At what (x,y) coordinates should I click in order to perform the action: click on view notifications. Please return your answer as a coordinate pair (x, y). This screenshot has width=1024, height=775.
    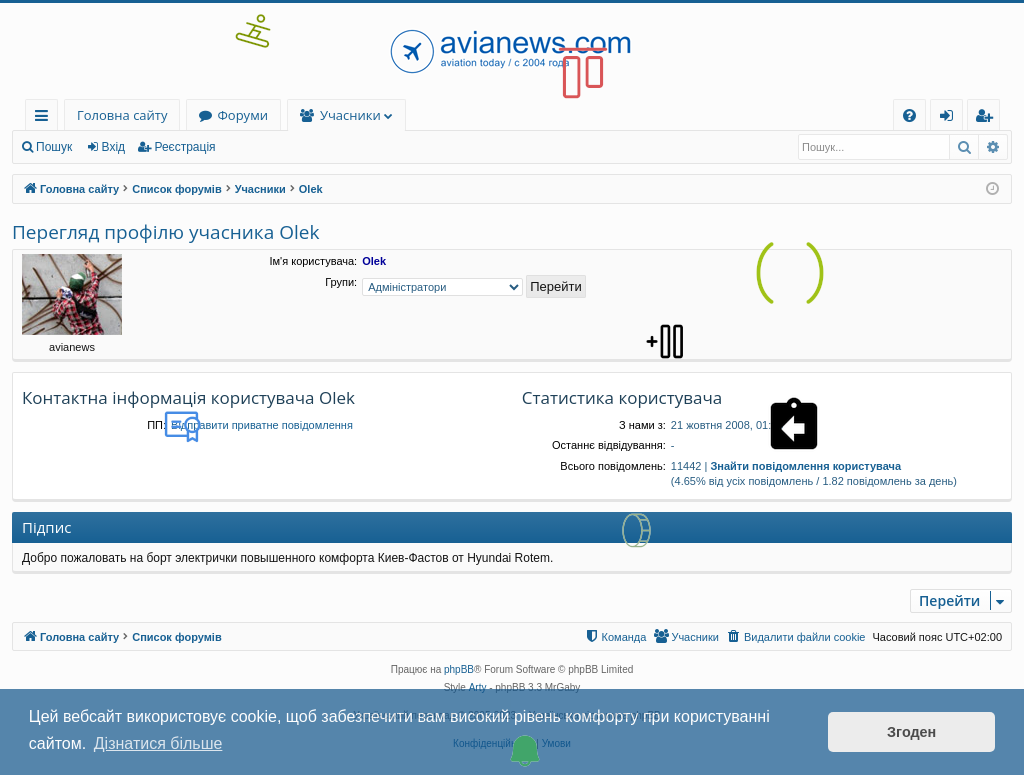
    Looking at the image, I should click on (525, 751).